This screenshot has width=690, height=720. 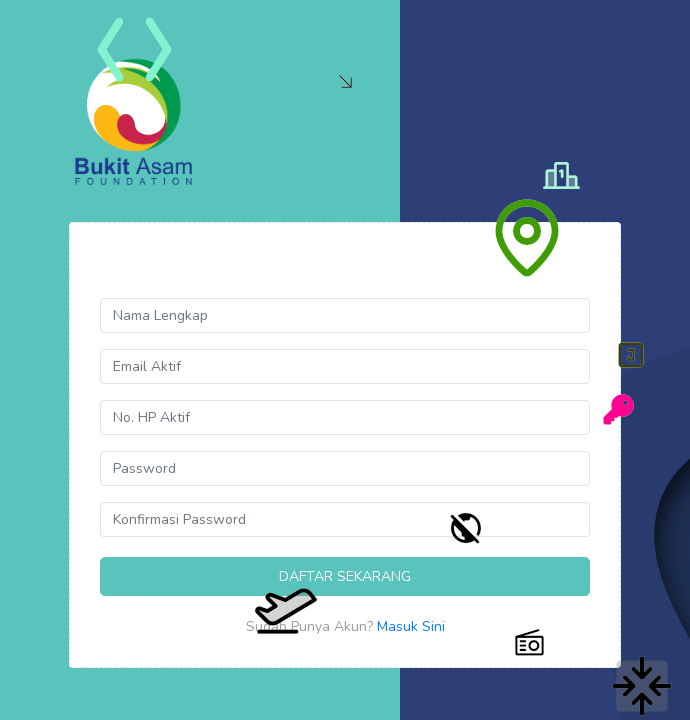 I want to click on disable public visibility, so click(x=466, y=528).